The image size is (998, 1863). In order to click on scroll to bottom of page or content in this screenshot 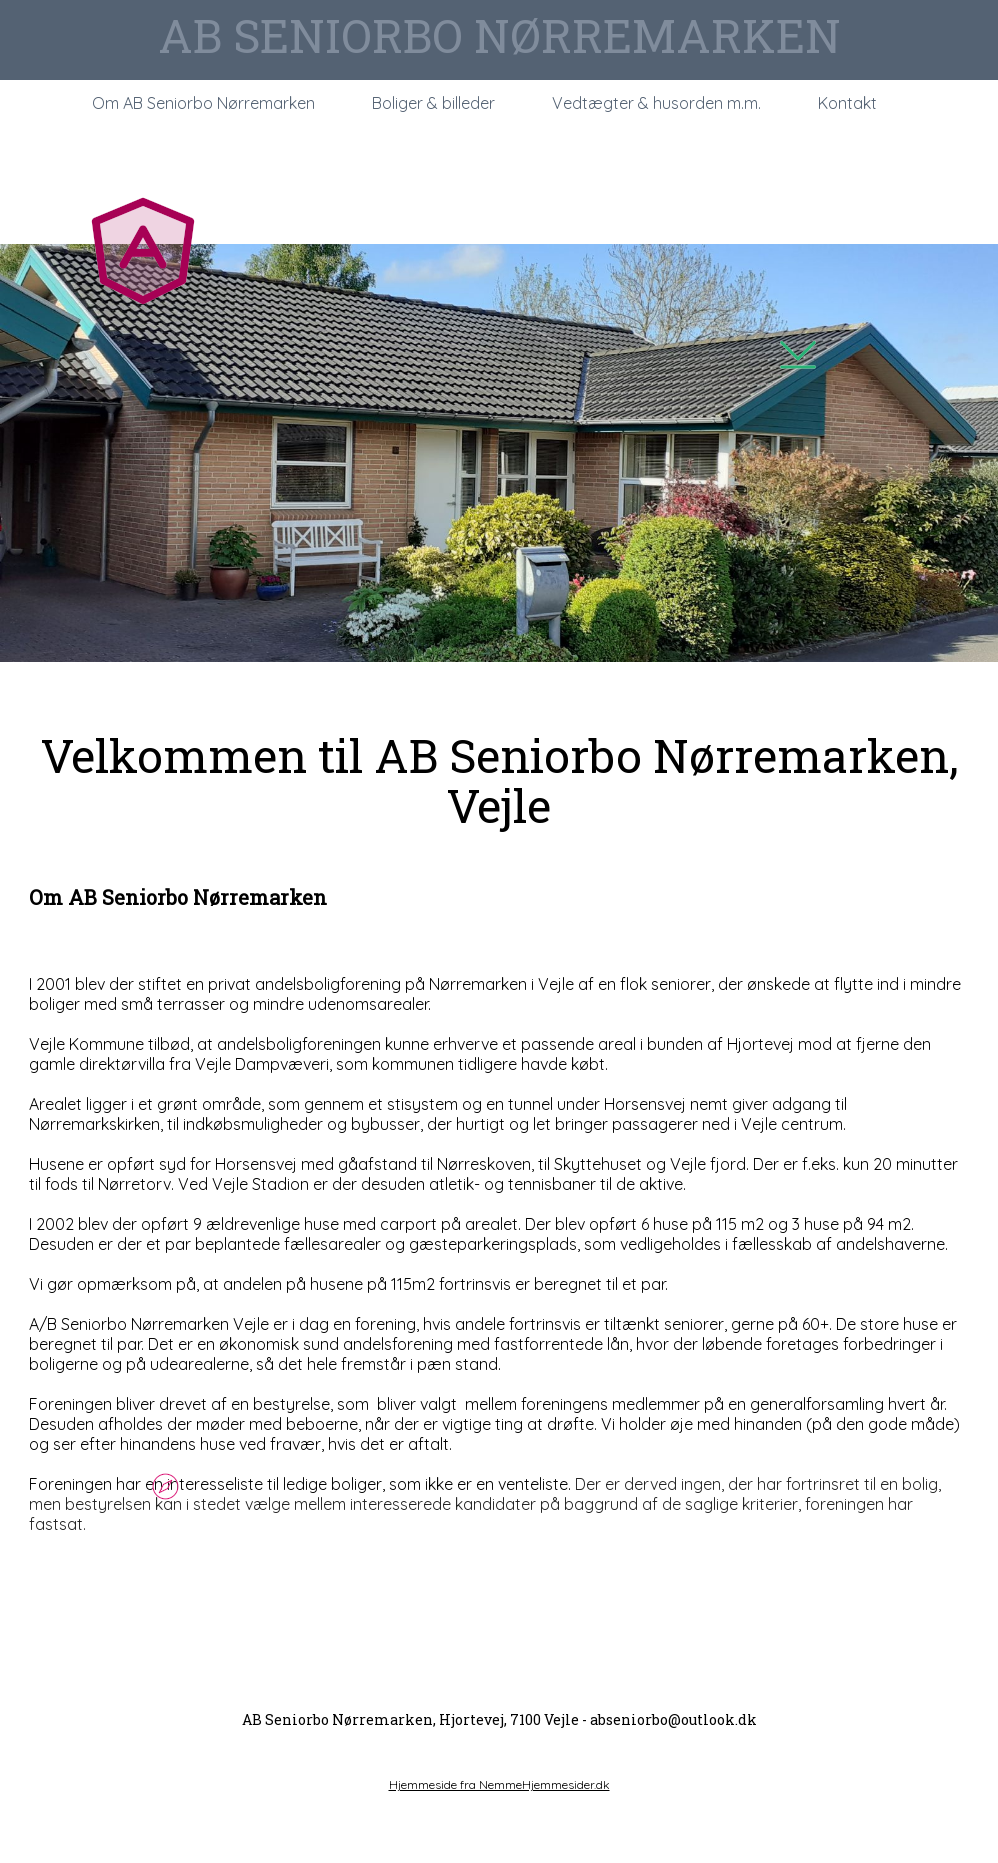, I will do `click(798, 354)`.